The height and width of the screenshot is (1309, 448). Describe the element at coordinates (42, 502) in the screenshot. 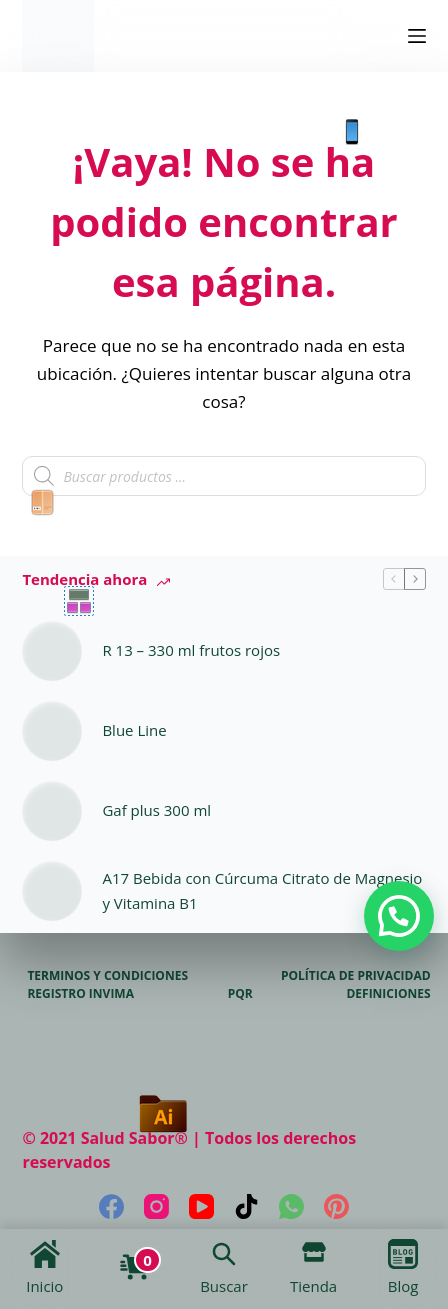

I see `compressed archive file type indicator` at that location.